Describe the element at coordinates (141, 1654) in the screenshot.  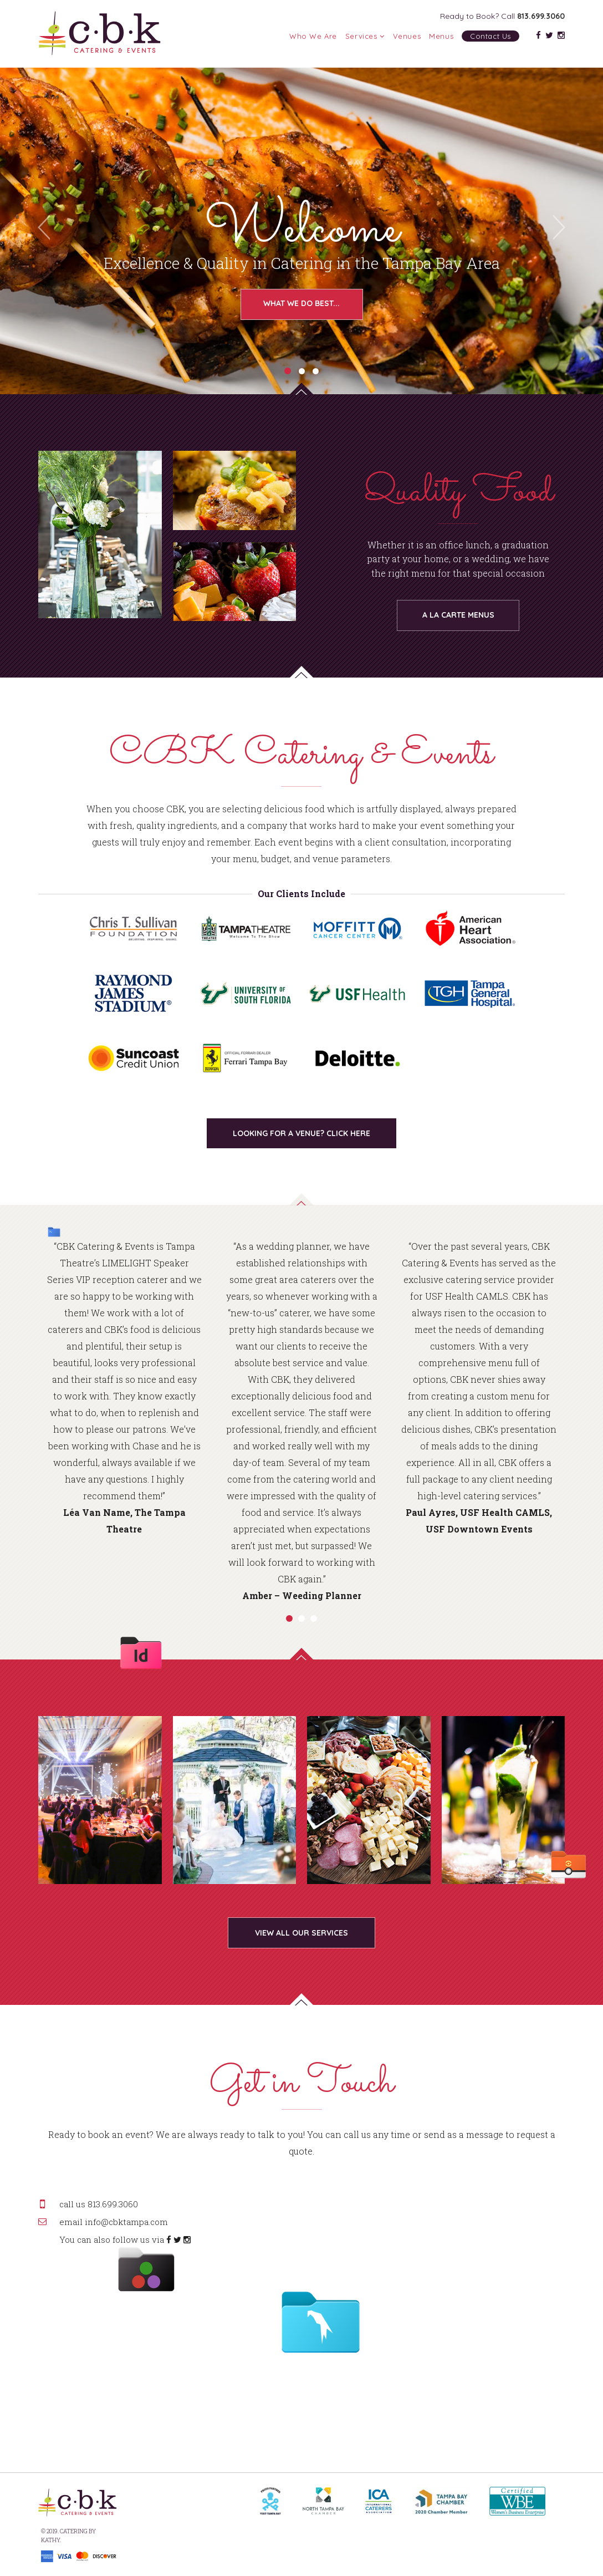
I see `folder containing adobe indesign project files` at that location.